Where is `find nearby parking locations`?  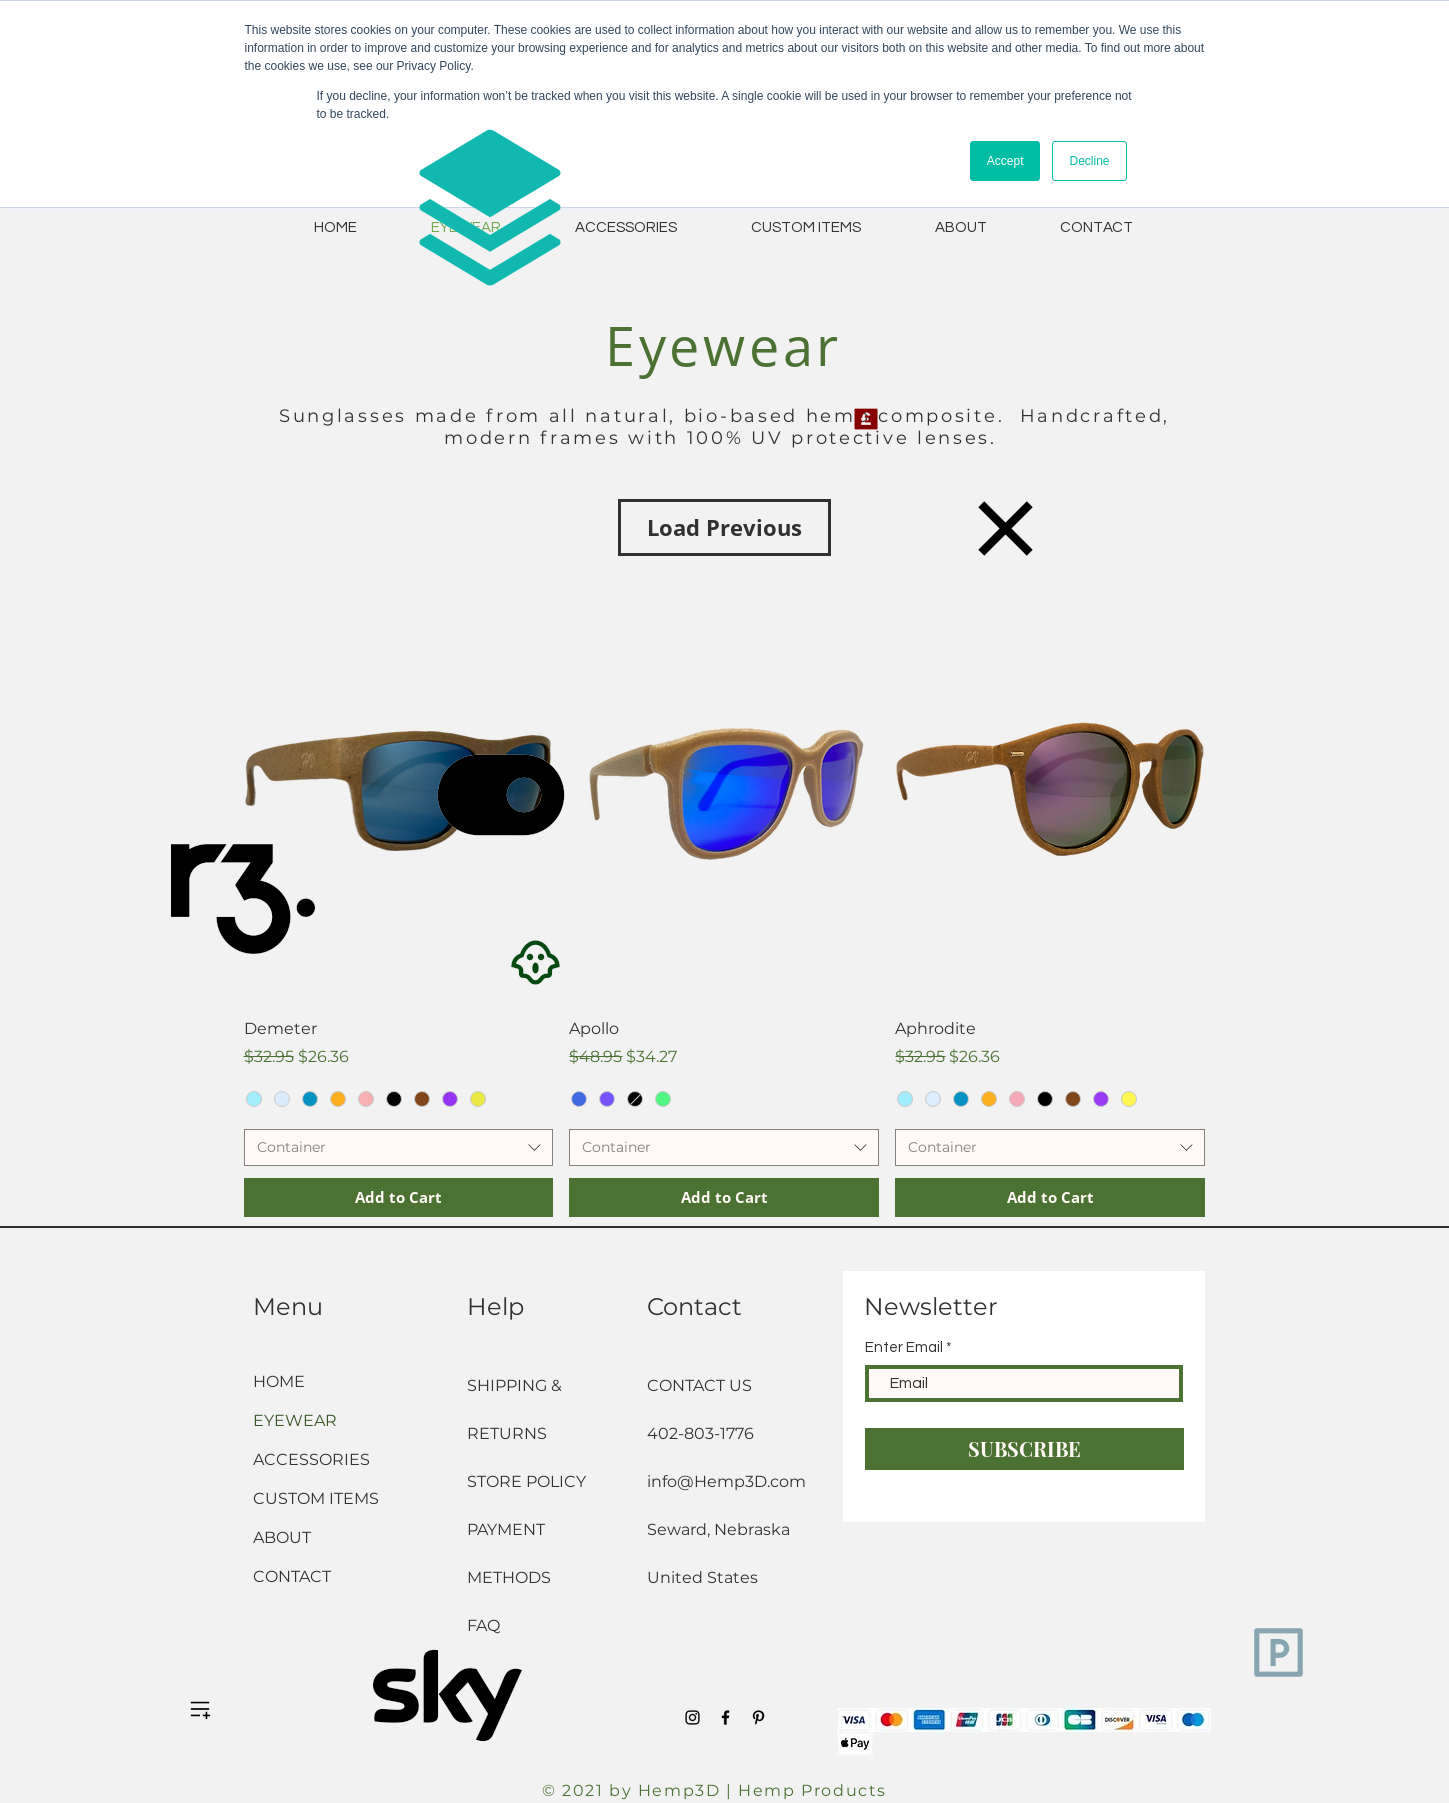 find nearby parking locations is located at coordinates (1278, 1652).